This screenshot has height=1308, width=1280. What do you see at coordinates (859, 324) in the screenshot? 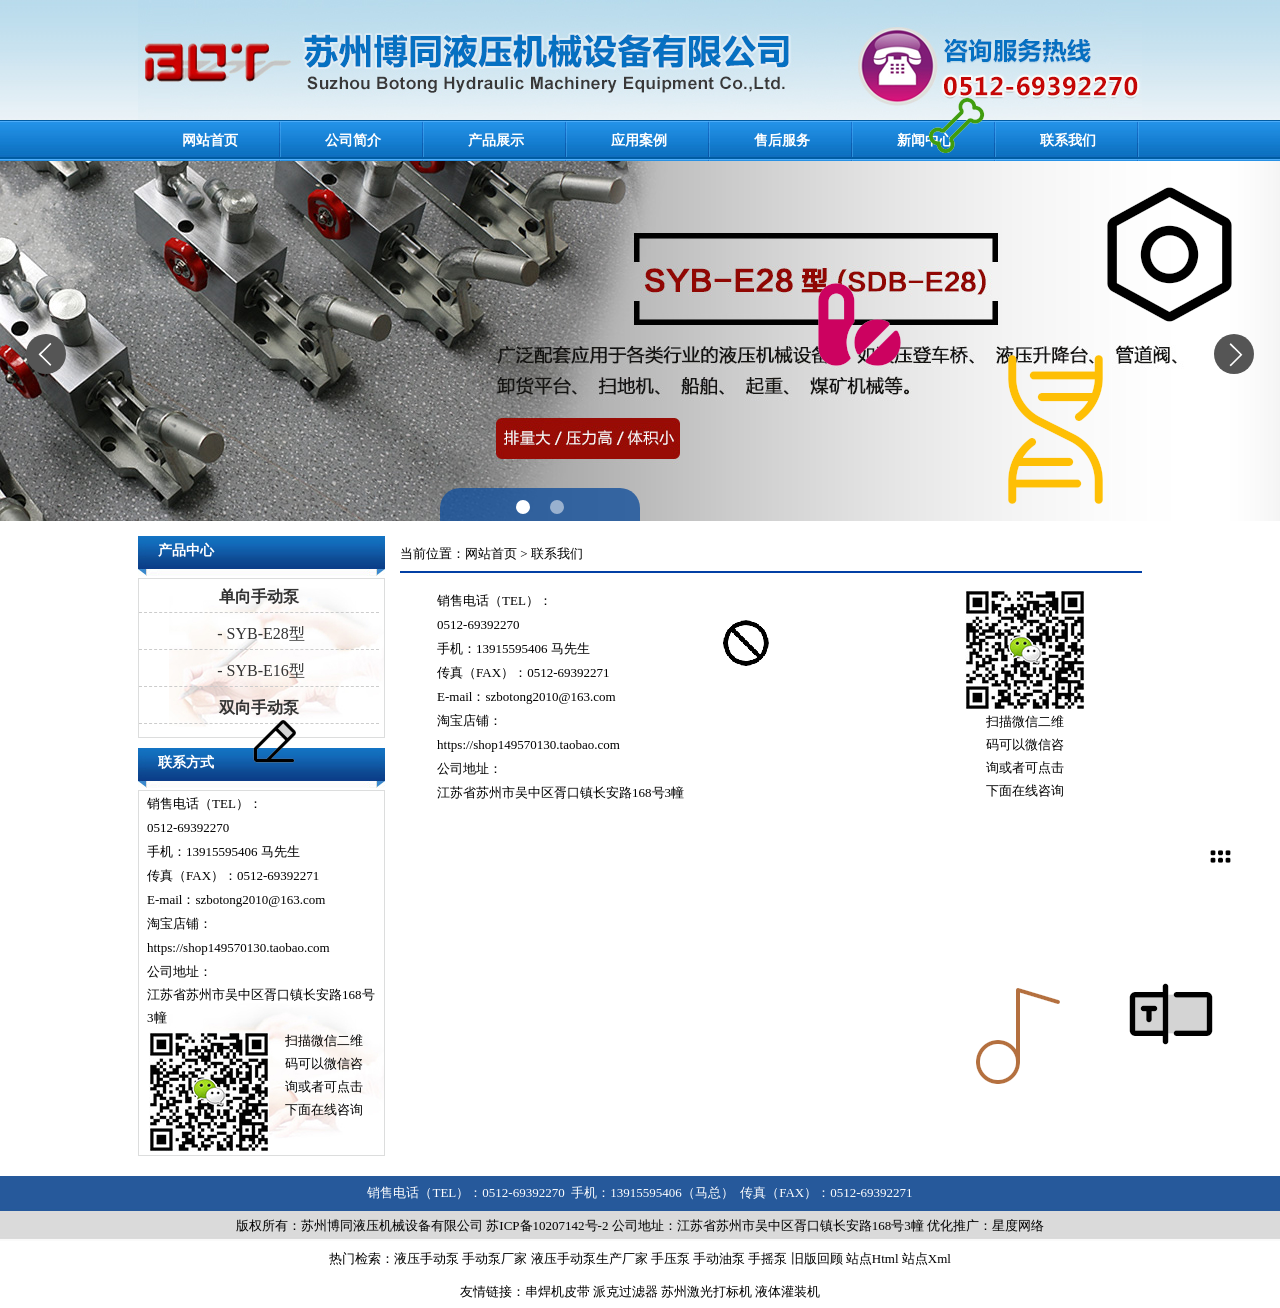
I see `view medication reminders` at bounding box center [859, 324].